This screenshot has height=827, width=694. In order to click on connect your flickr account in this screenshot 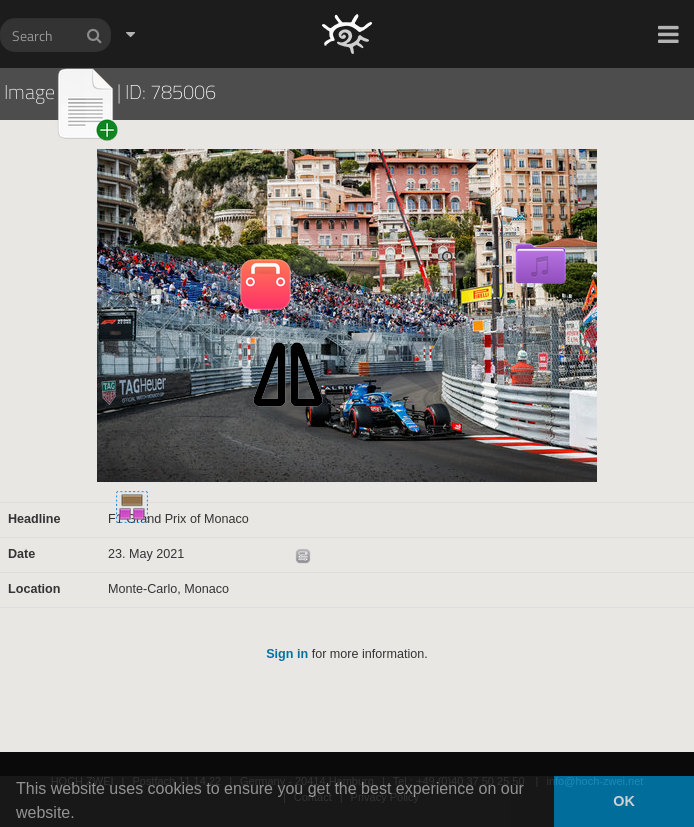, I will do `click(454, 256)`.